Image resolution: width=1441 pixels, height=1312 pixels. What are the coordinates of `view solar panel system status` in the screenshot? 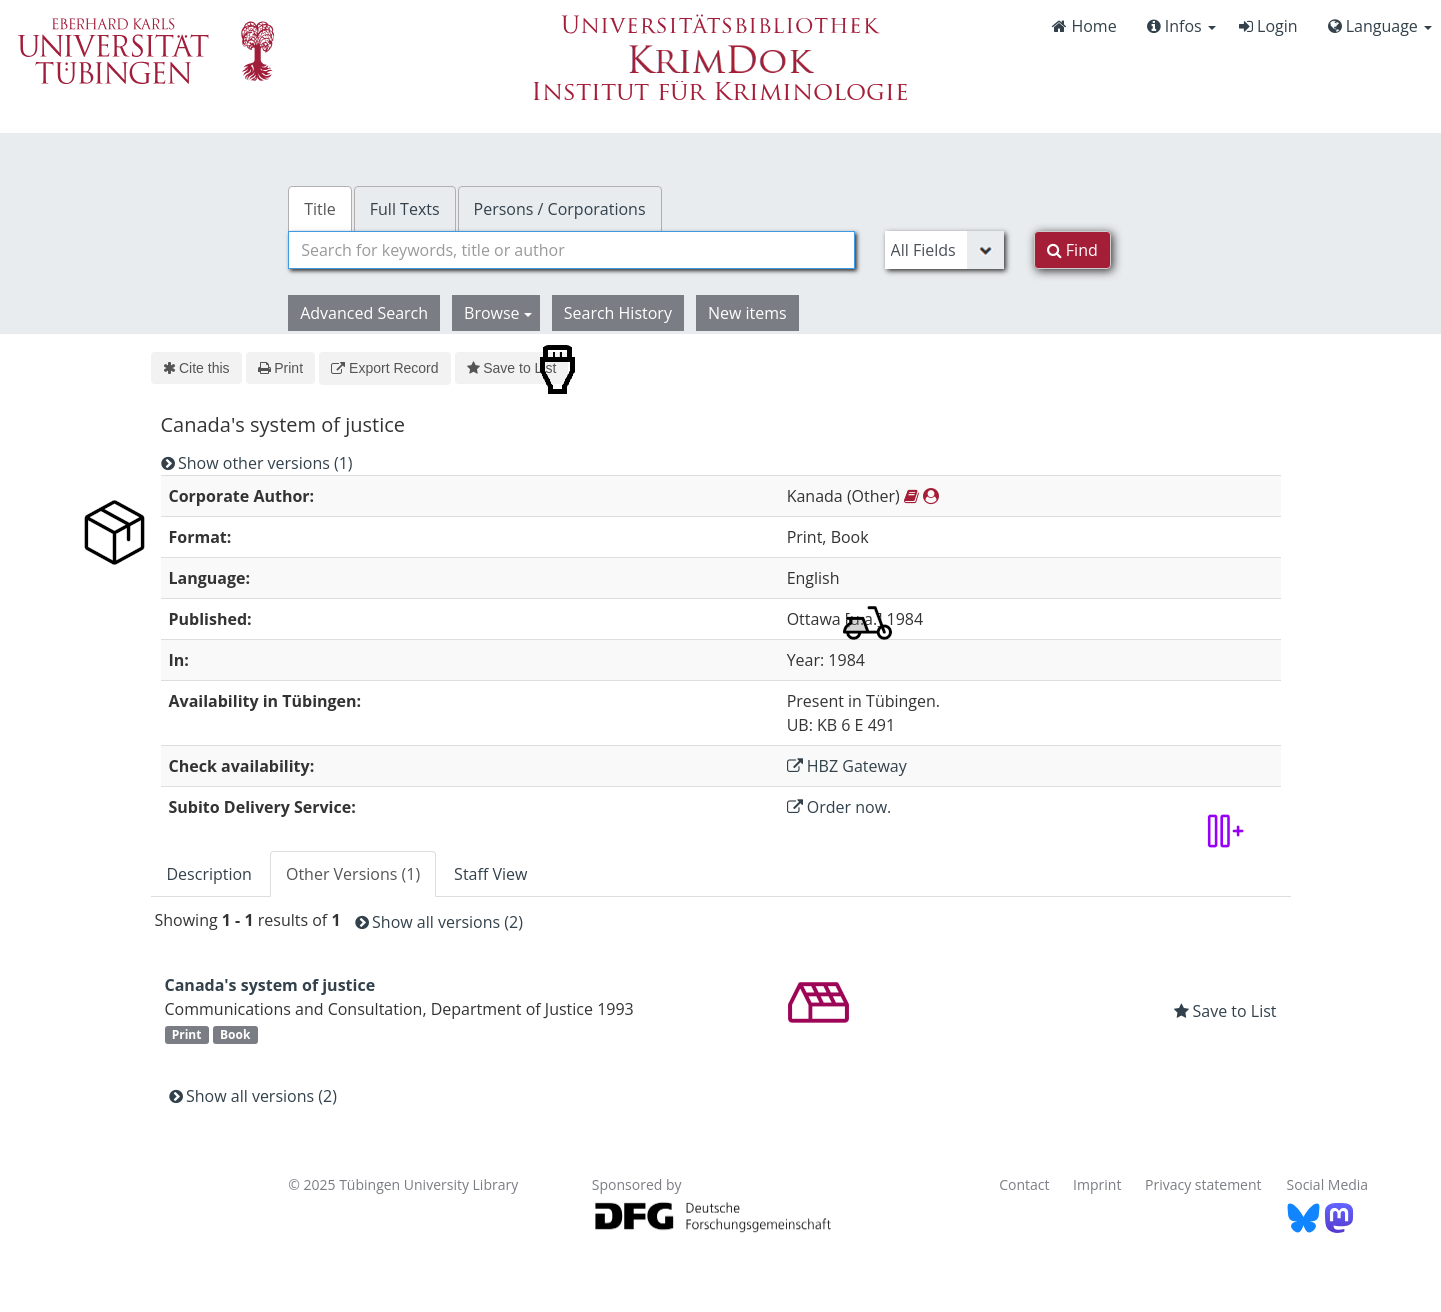 It's located at (818, 1004).